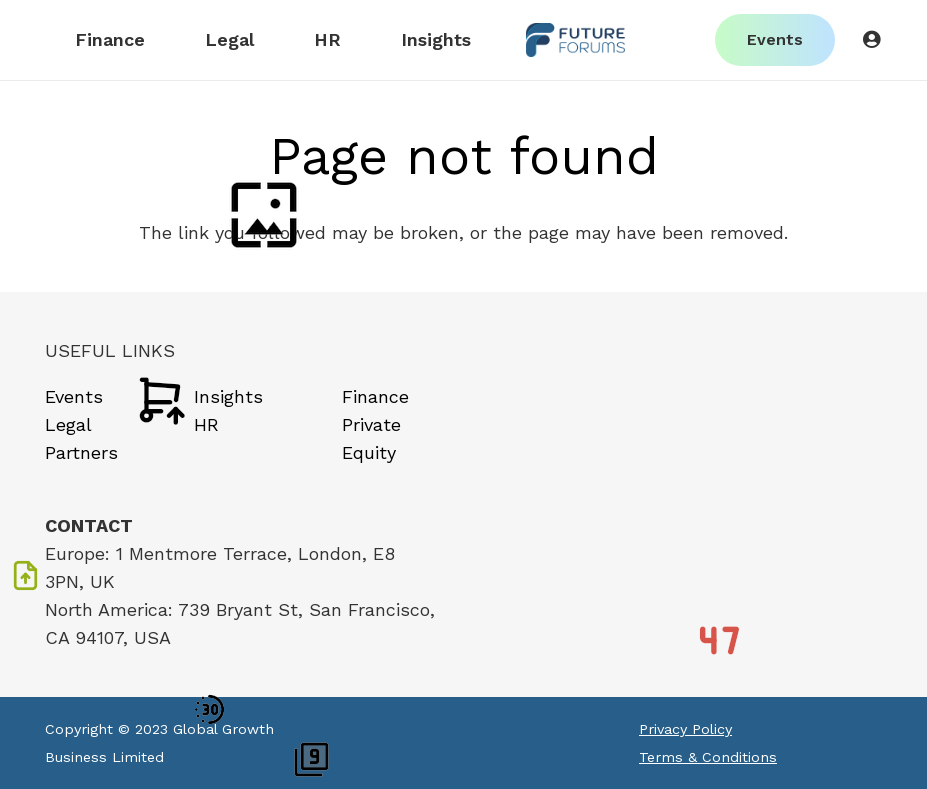 The height and width of the screenshot is (789, 927). What do you see at coordinates (160, 400) in the screenshot?
I see `upload items to your cart` at bounding box center [160, 400].